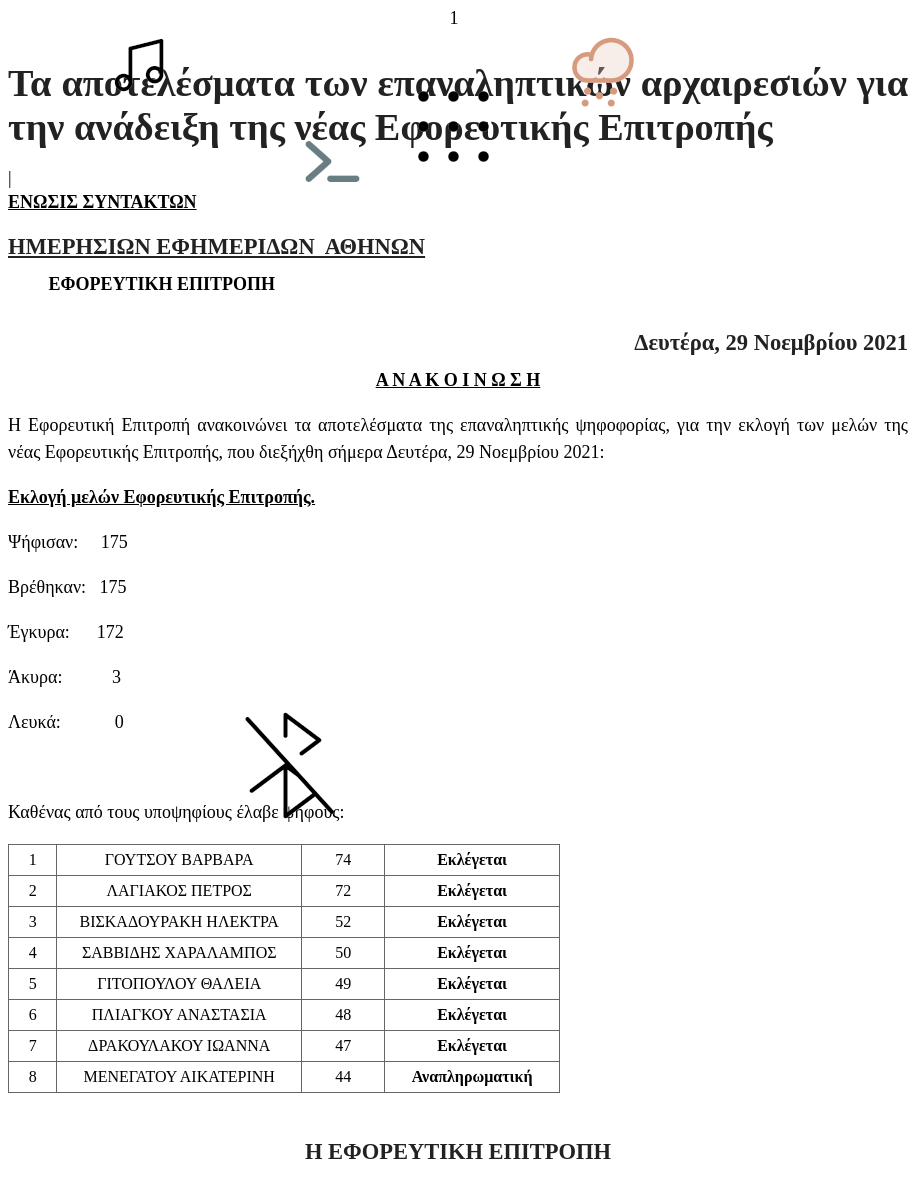 Image resolution: width=908 pixels, height=1180 pixels. Describe the element at coordinates (285, 765) in the screenshot. I see `bluetooth is disabled or unavailable` at that location.